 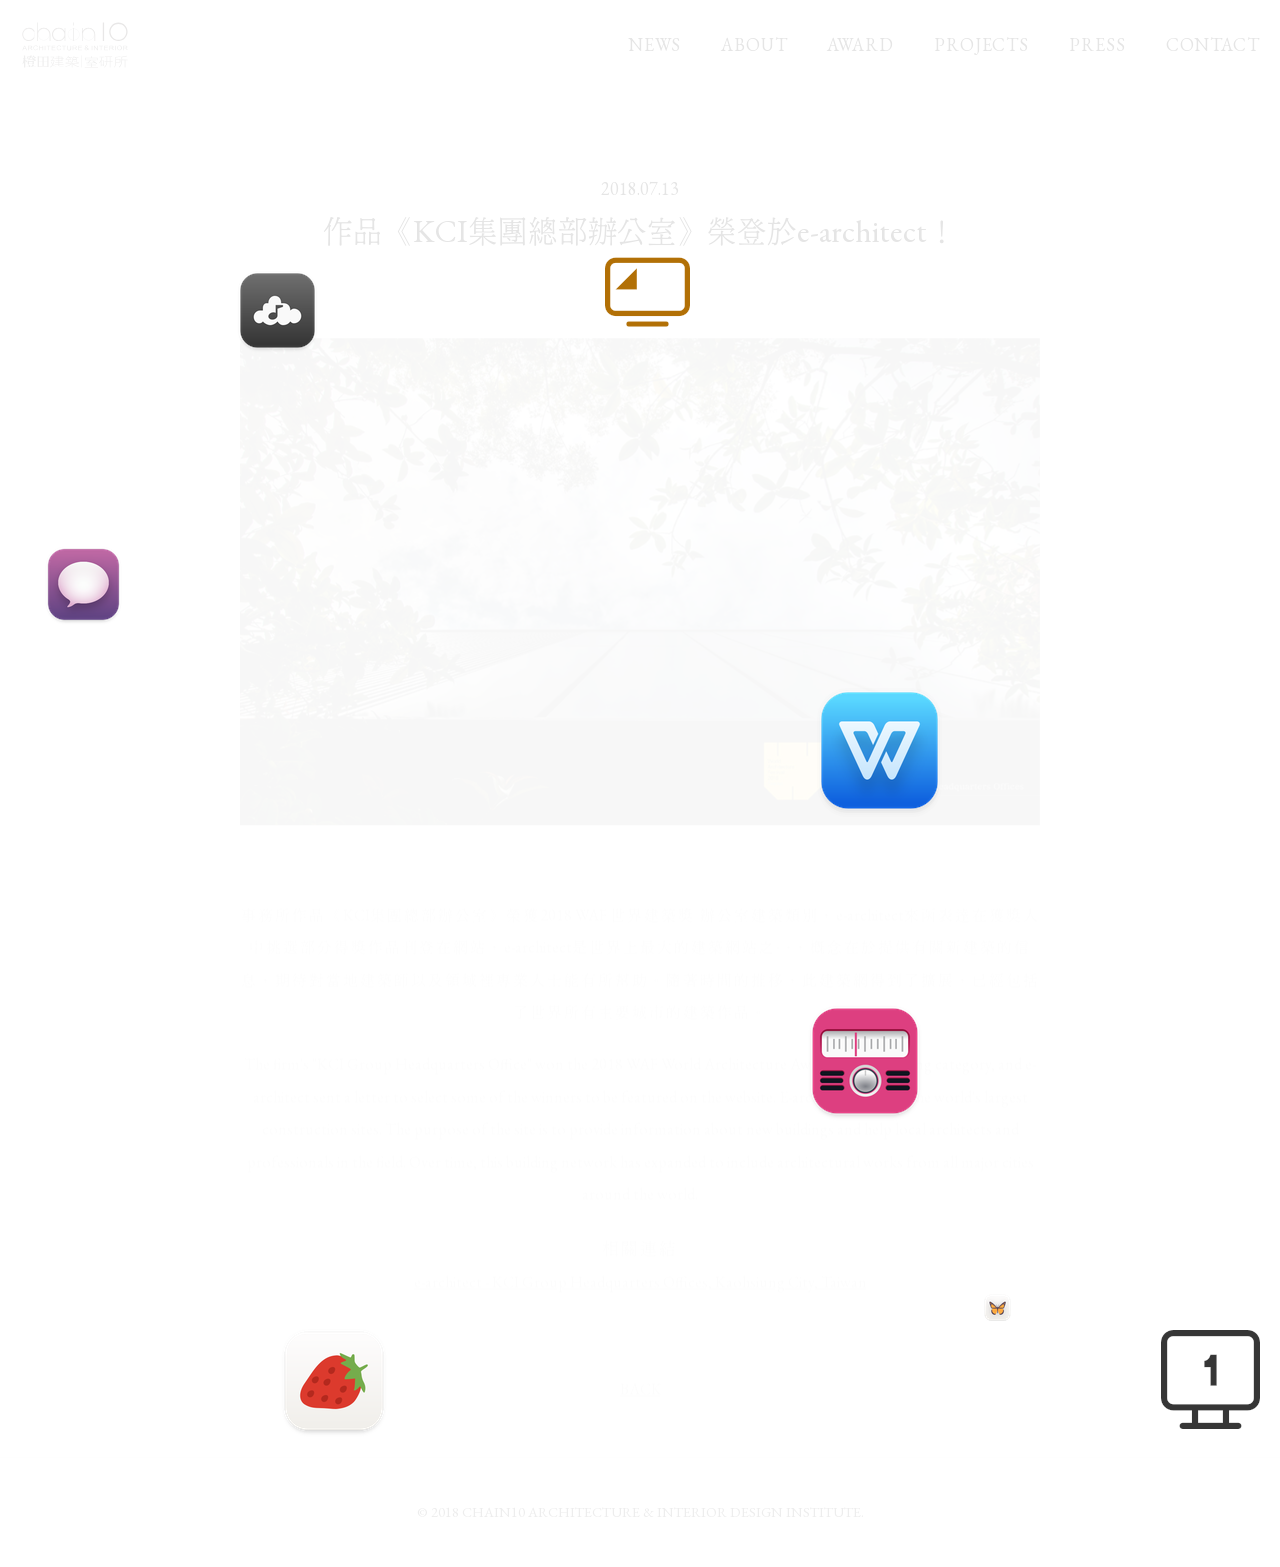 I want to click on open wps office application, so click(x=879, y=750).